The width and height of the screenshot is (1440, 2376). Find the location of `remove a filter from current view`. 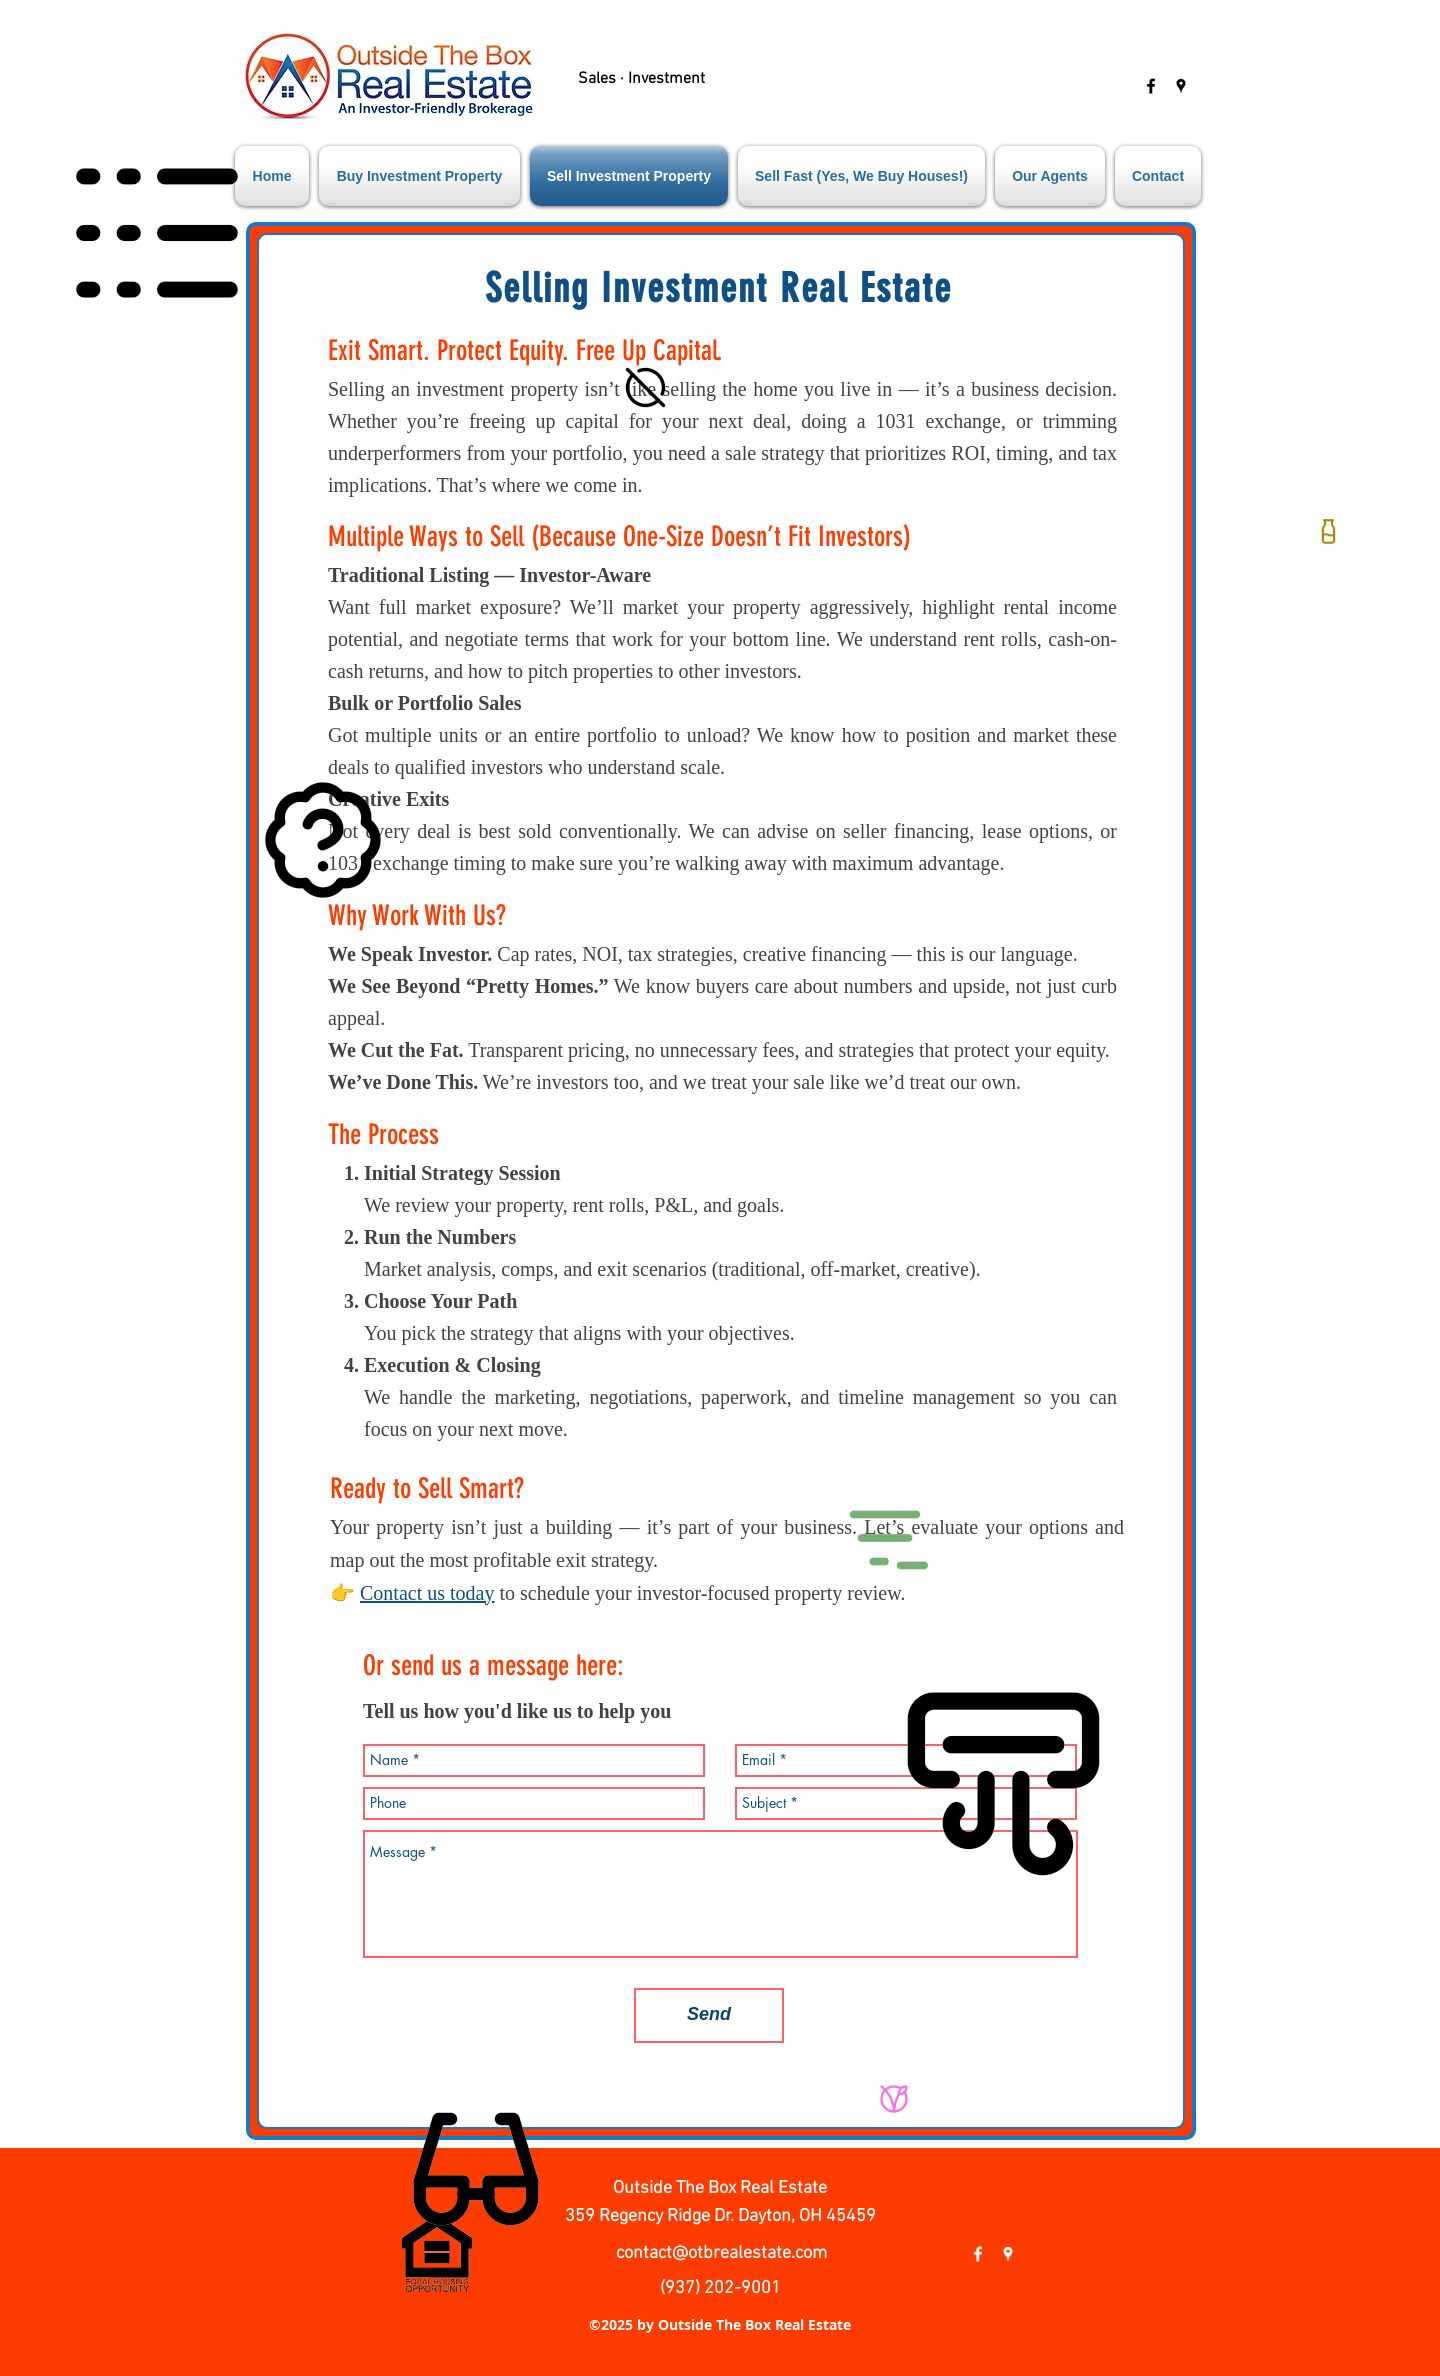

remove a filter from current view is located at coordinates (885, 1538).